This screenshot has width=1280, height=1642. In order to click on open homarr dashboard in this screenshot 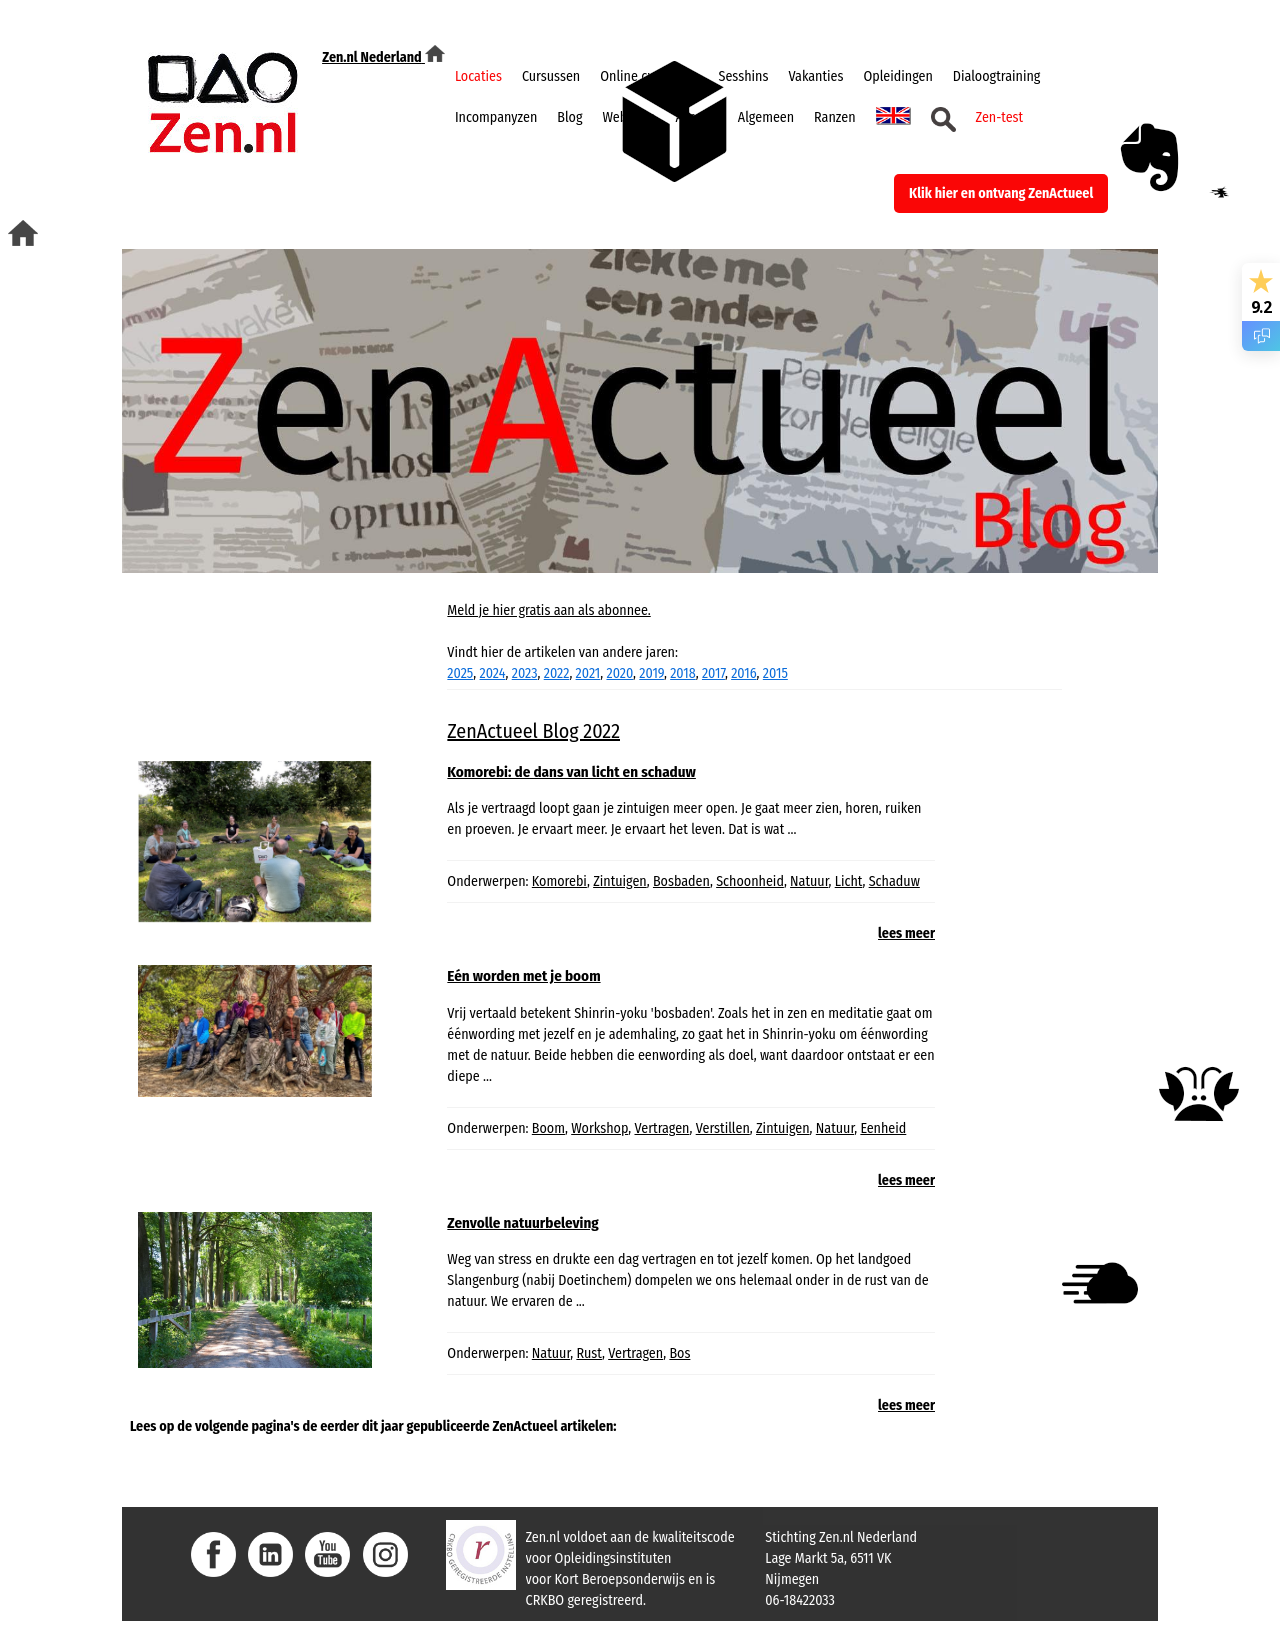, I will do `click(1199, 1094)`.